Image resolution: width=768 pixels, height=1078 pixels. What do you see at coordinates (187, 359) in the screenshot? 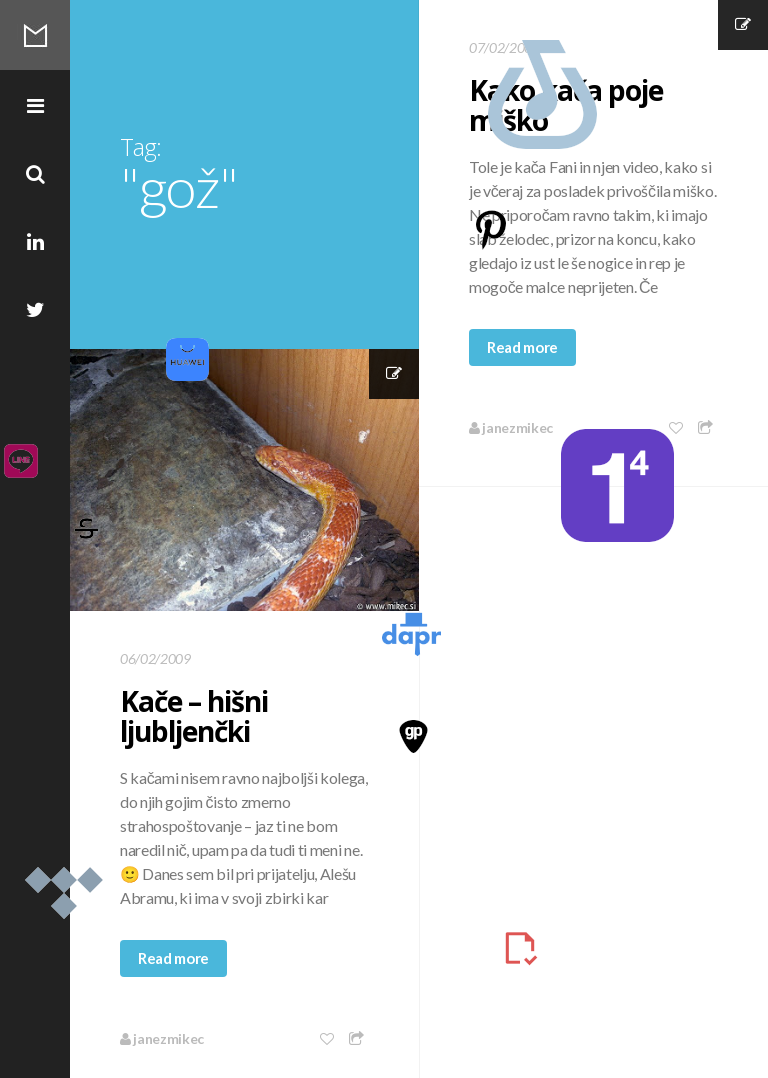
I see `open Huawei AppGallery store` at bounding box center [187, 359].